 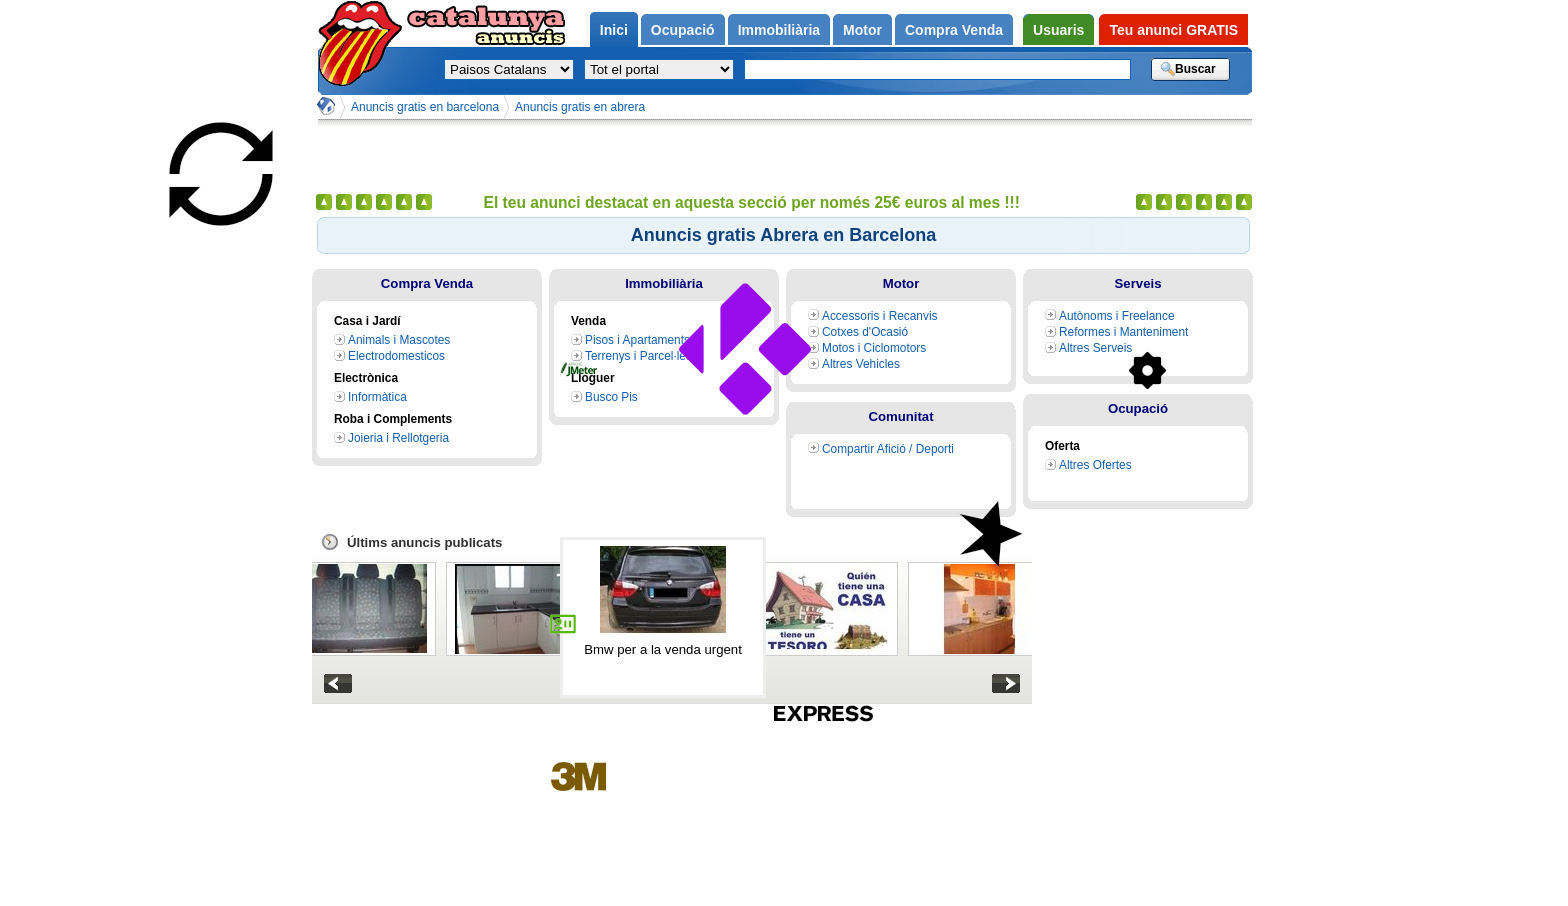 What do you see at coordinates (823, 713) in the screenshot?
I see `visit the Express clothing retailer website` at bounding box center [823, 713].